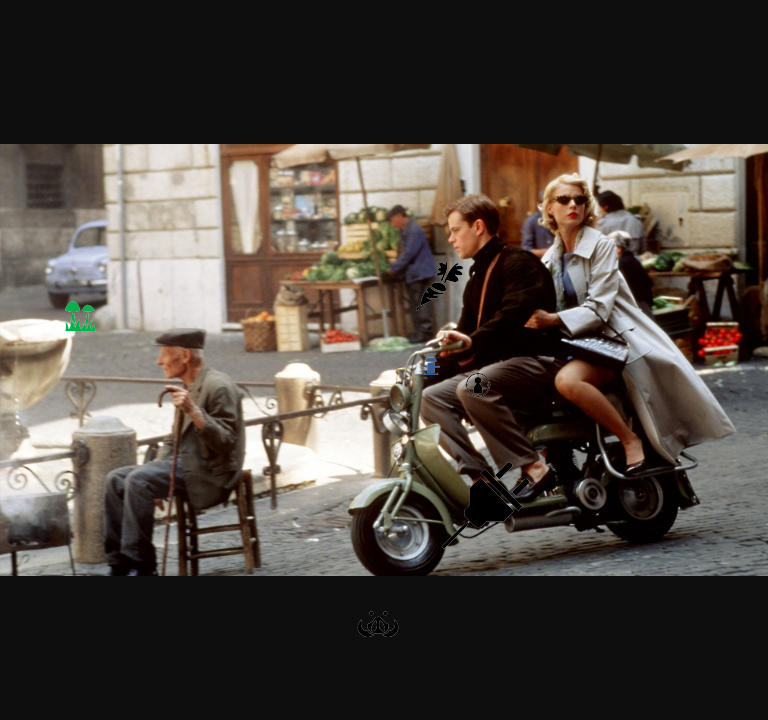  What do you see at coordinates (439, 286) in the screenshot?
I see `indicates a vegetable or garden item in a game inventory` at bounding box center [439, 286].